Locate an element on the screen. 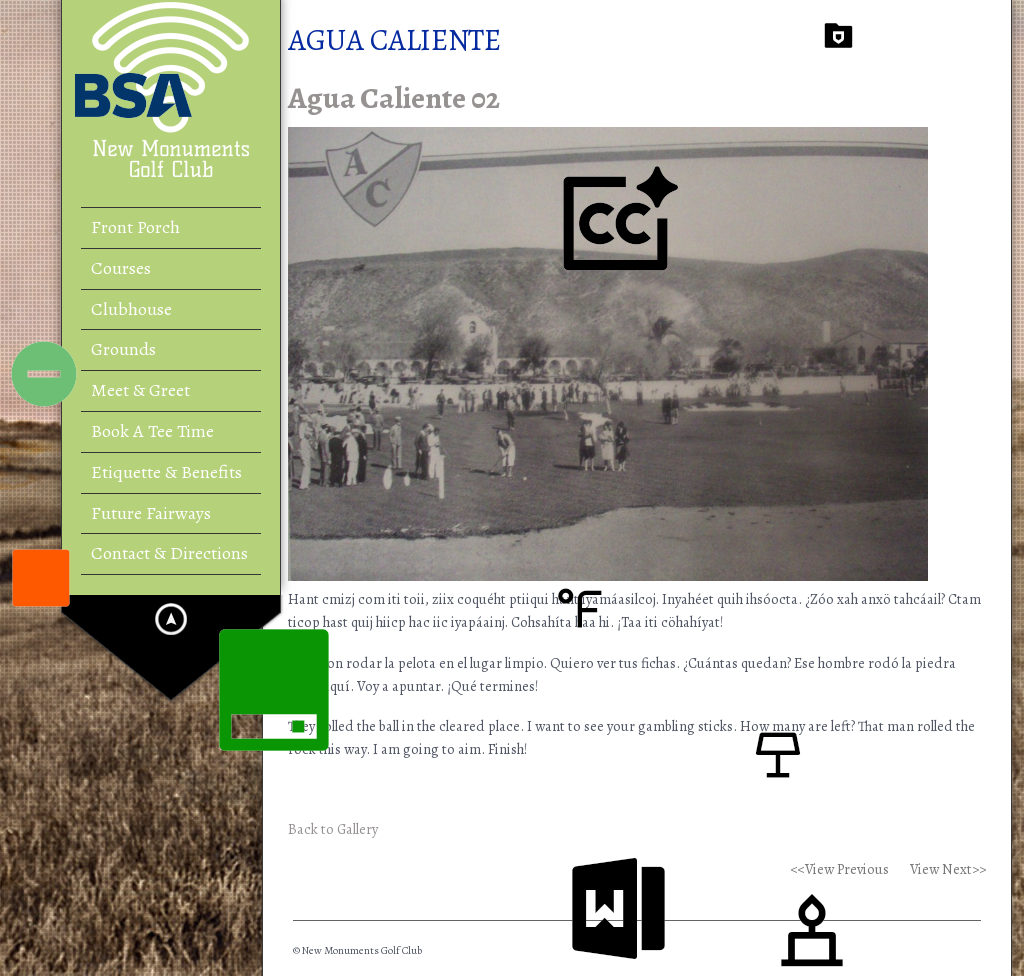 This screenshot has width=1024, height=976. indicates temperature displayed in fahrenheit is located at coordinates (582, 608).